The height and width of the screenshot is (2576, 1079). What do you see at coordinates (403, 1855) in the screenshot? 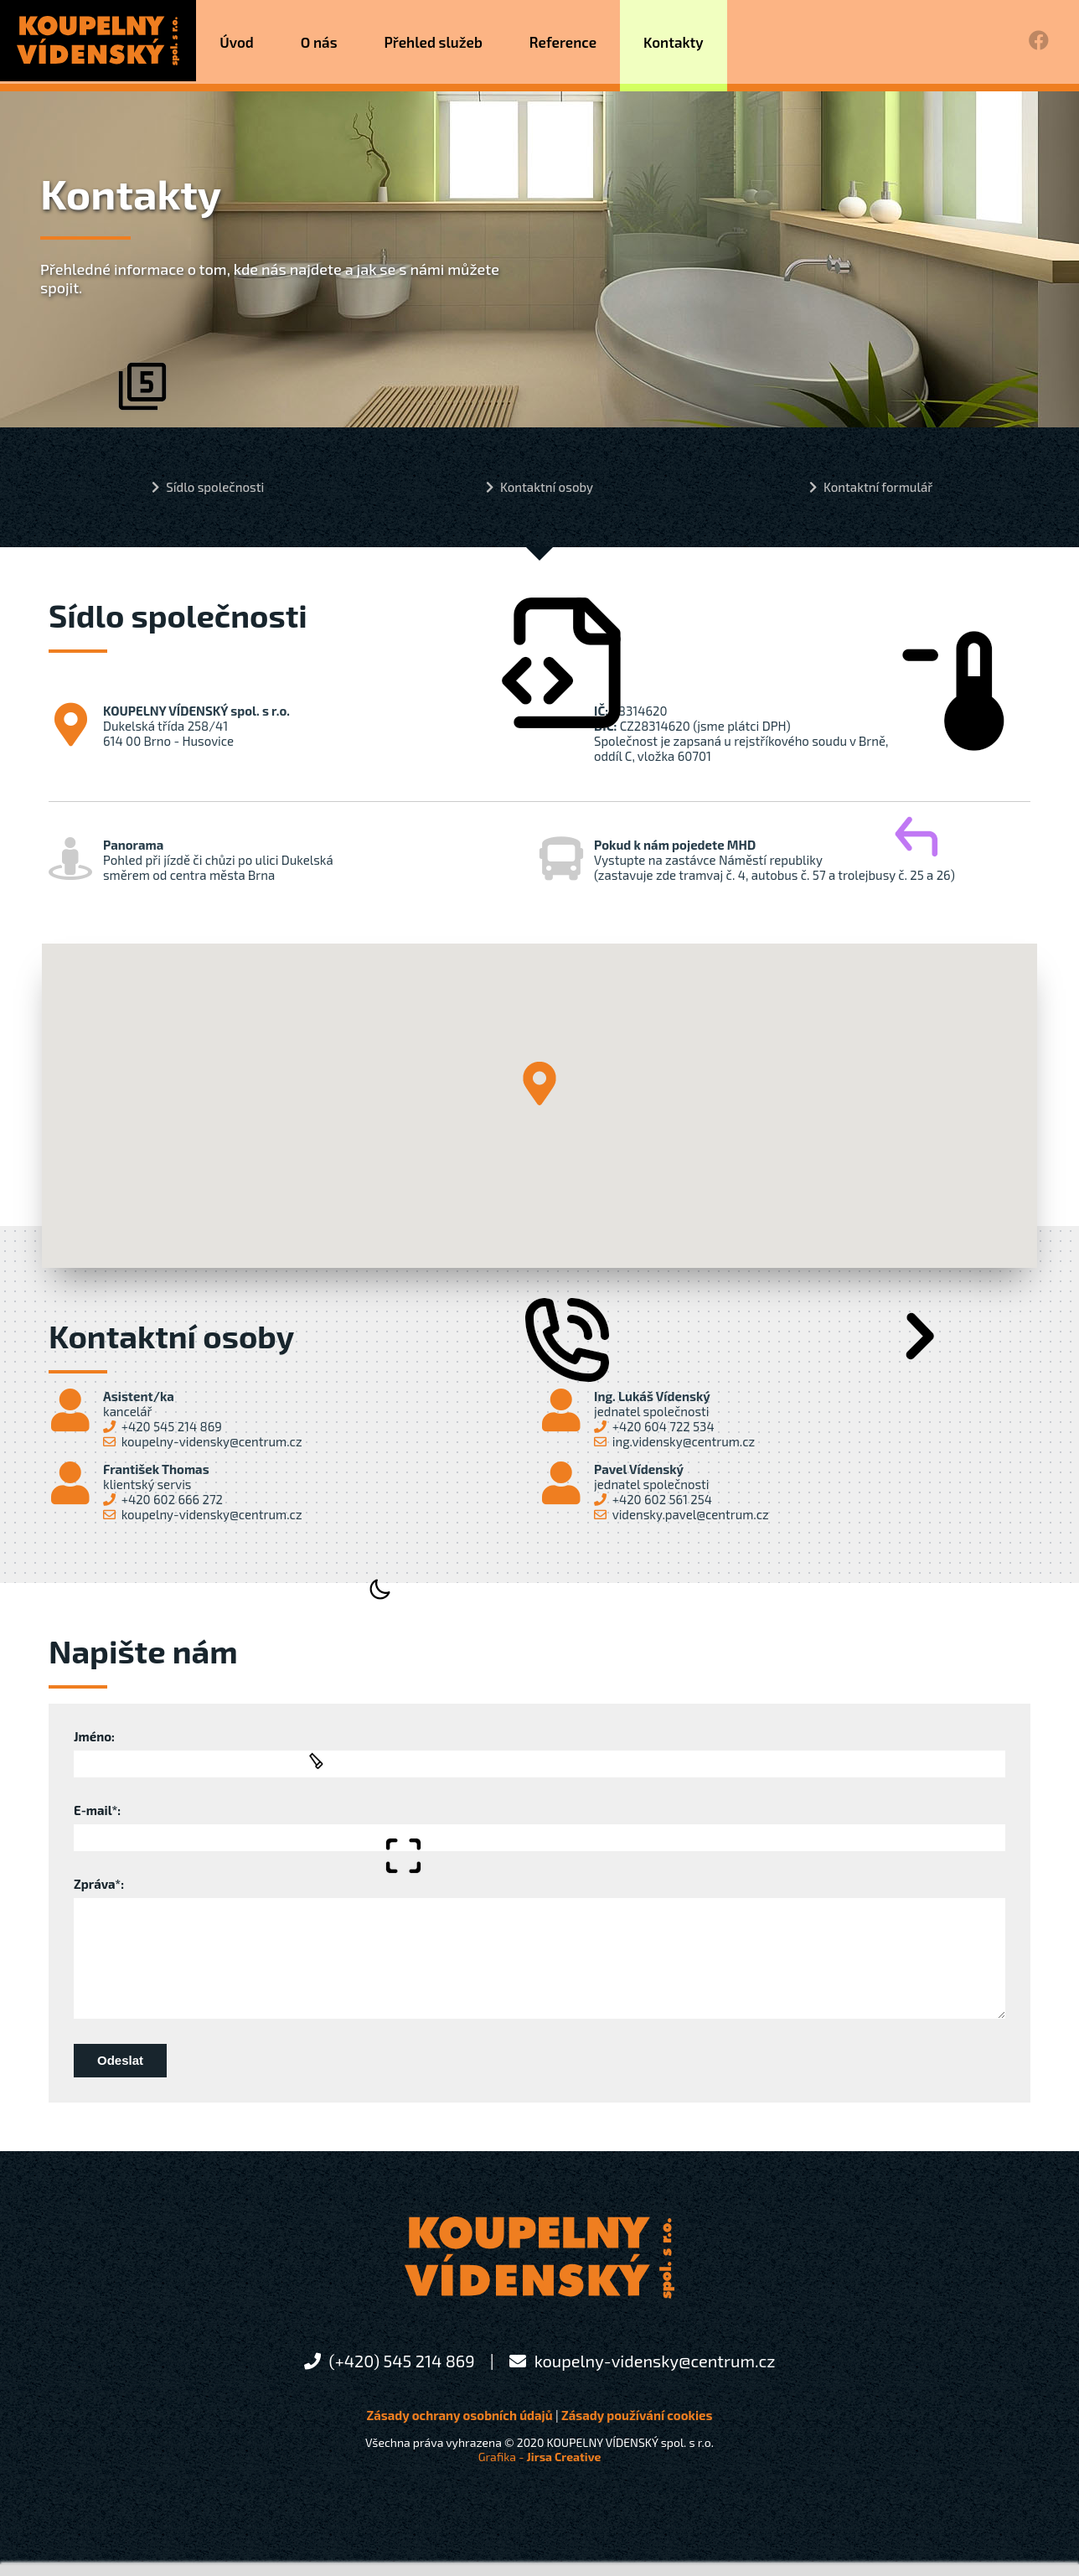
I see `scan a QR code or barcode` at bounding box center [403, 1855].